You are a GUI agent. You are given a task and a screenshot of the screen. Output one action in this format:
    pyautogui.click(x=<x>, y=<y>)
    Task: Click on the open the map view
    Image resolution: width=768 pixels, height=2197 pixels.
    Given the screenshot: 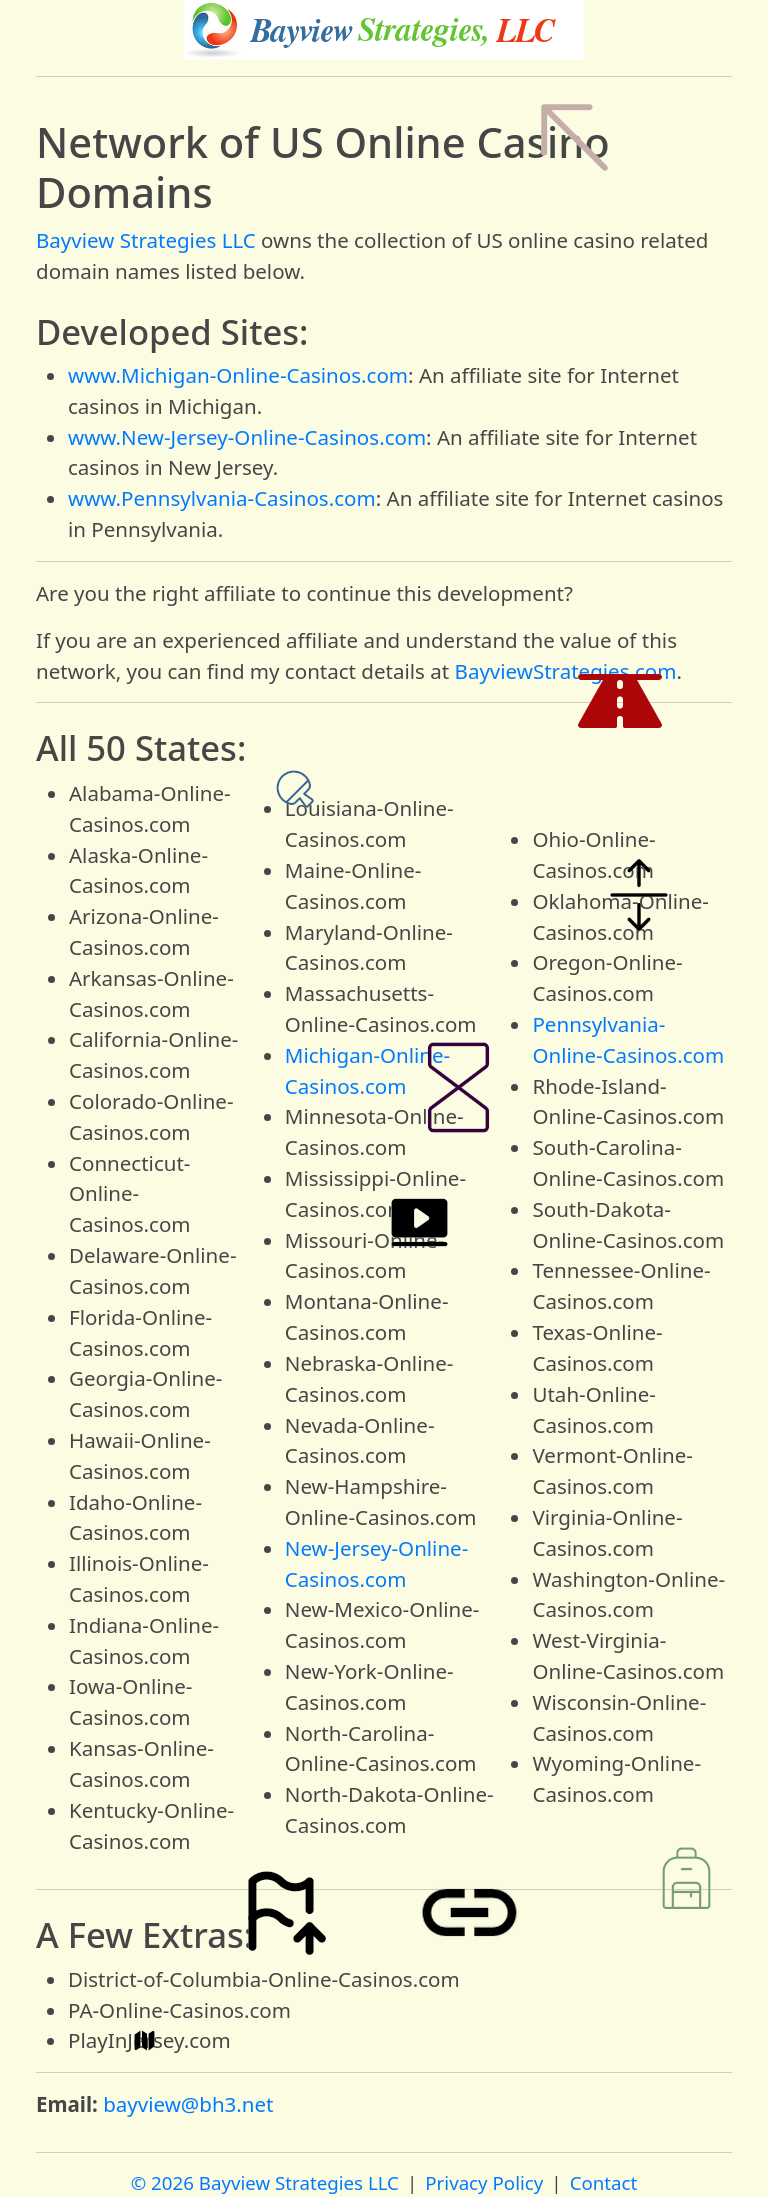 What is the action you would take?
    pyautogui.click(x=144, y=2040)
    